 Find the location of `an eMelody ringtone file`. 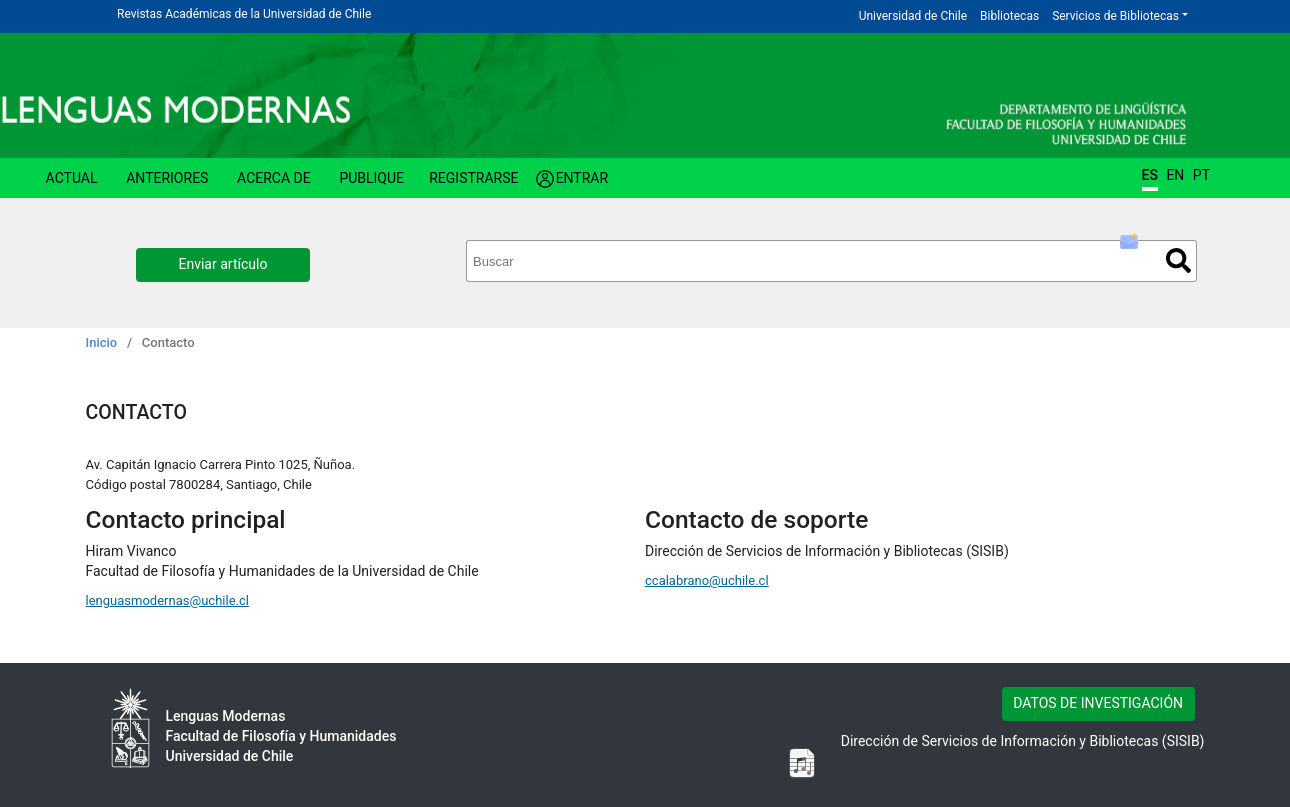

an eMelody ringtone file is located at coordinates (802, 763).